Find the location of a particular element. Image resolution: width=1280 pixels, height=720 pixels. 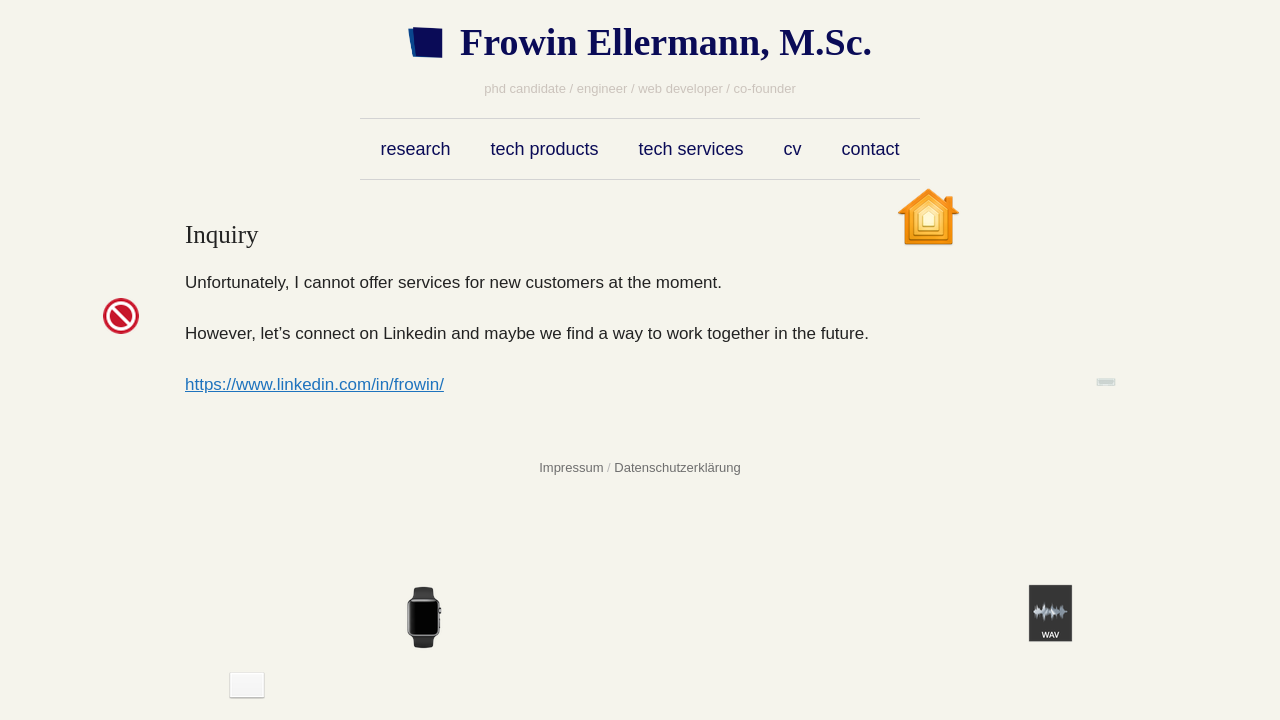

open home settings or preferences is located at coordinates (928, 216).